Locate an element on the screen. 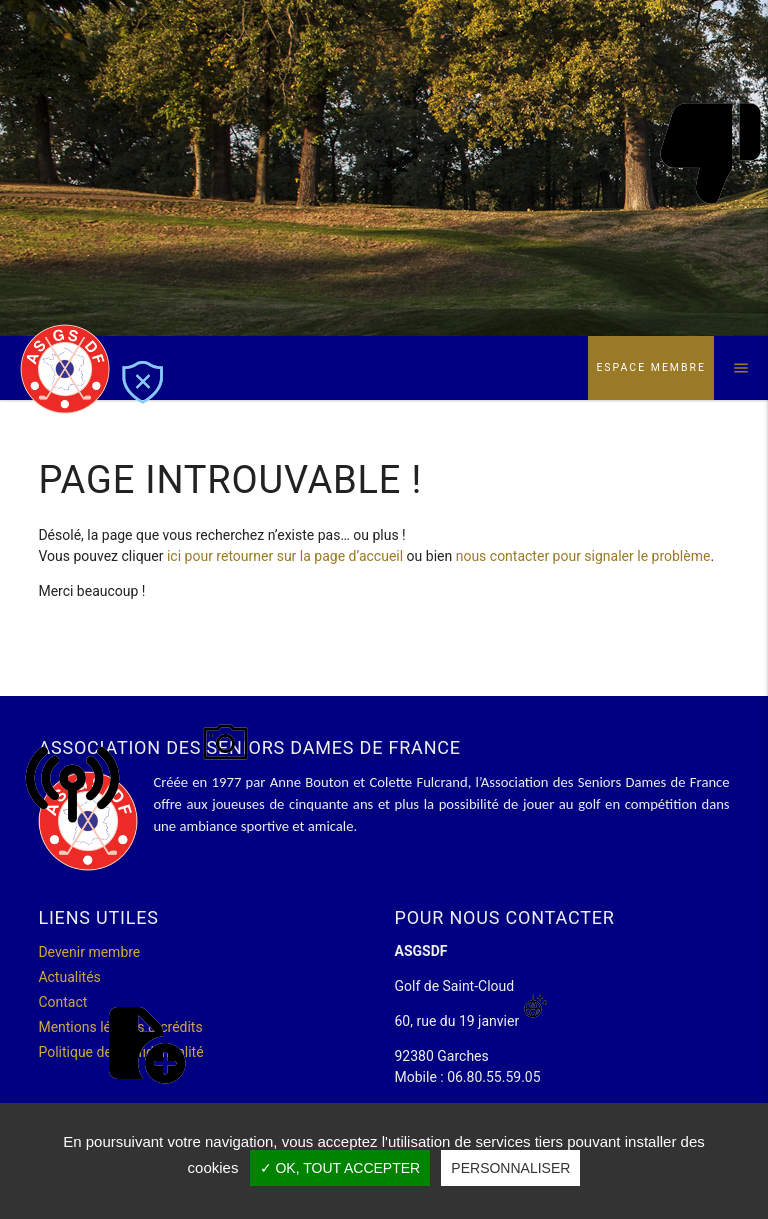 This screenshot has height=1219, width=768. access radio or audio streaming is located at coordinates (72, 782).